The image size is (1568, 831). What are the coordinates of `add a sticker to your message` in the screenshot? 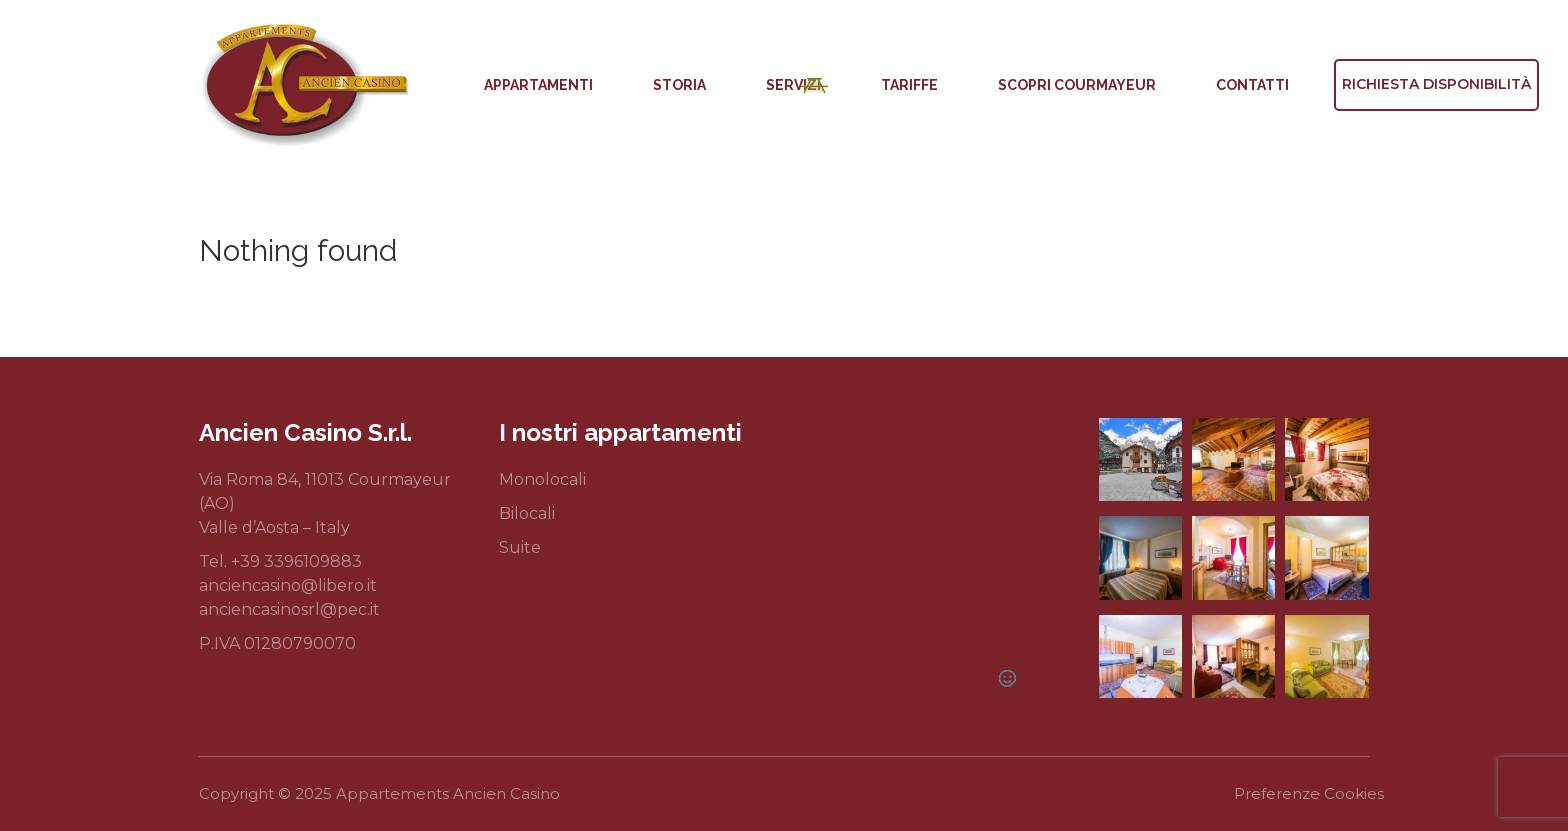 It's located at (1007, 678).